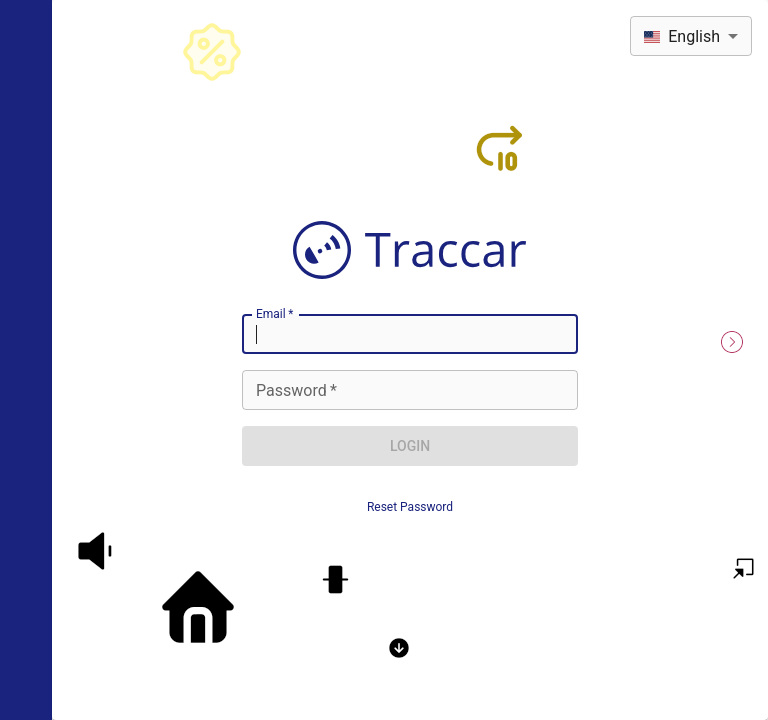  Describe the element at coordinates (743, 568) in the screenshot. I see `import or bring content into a container` at that location.